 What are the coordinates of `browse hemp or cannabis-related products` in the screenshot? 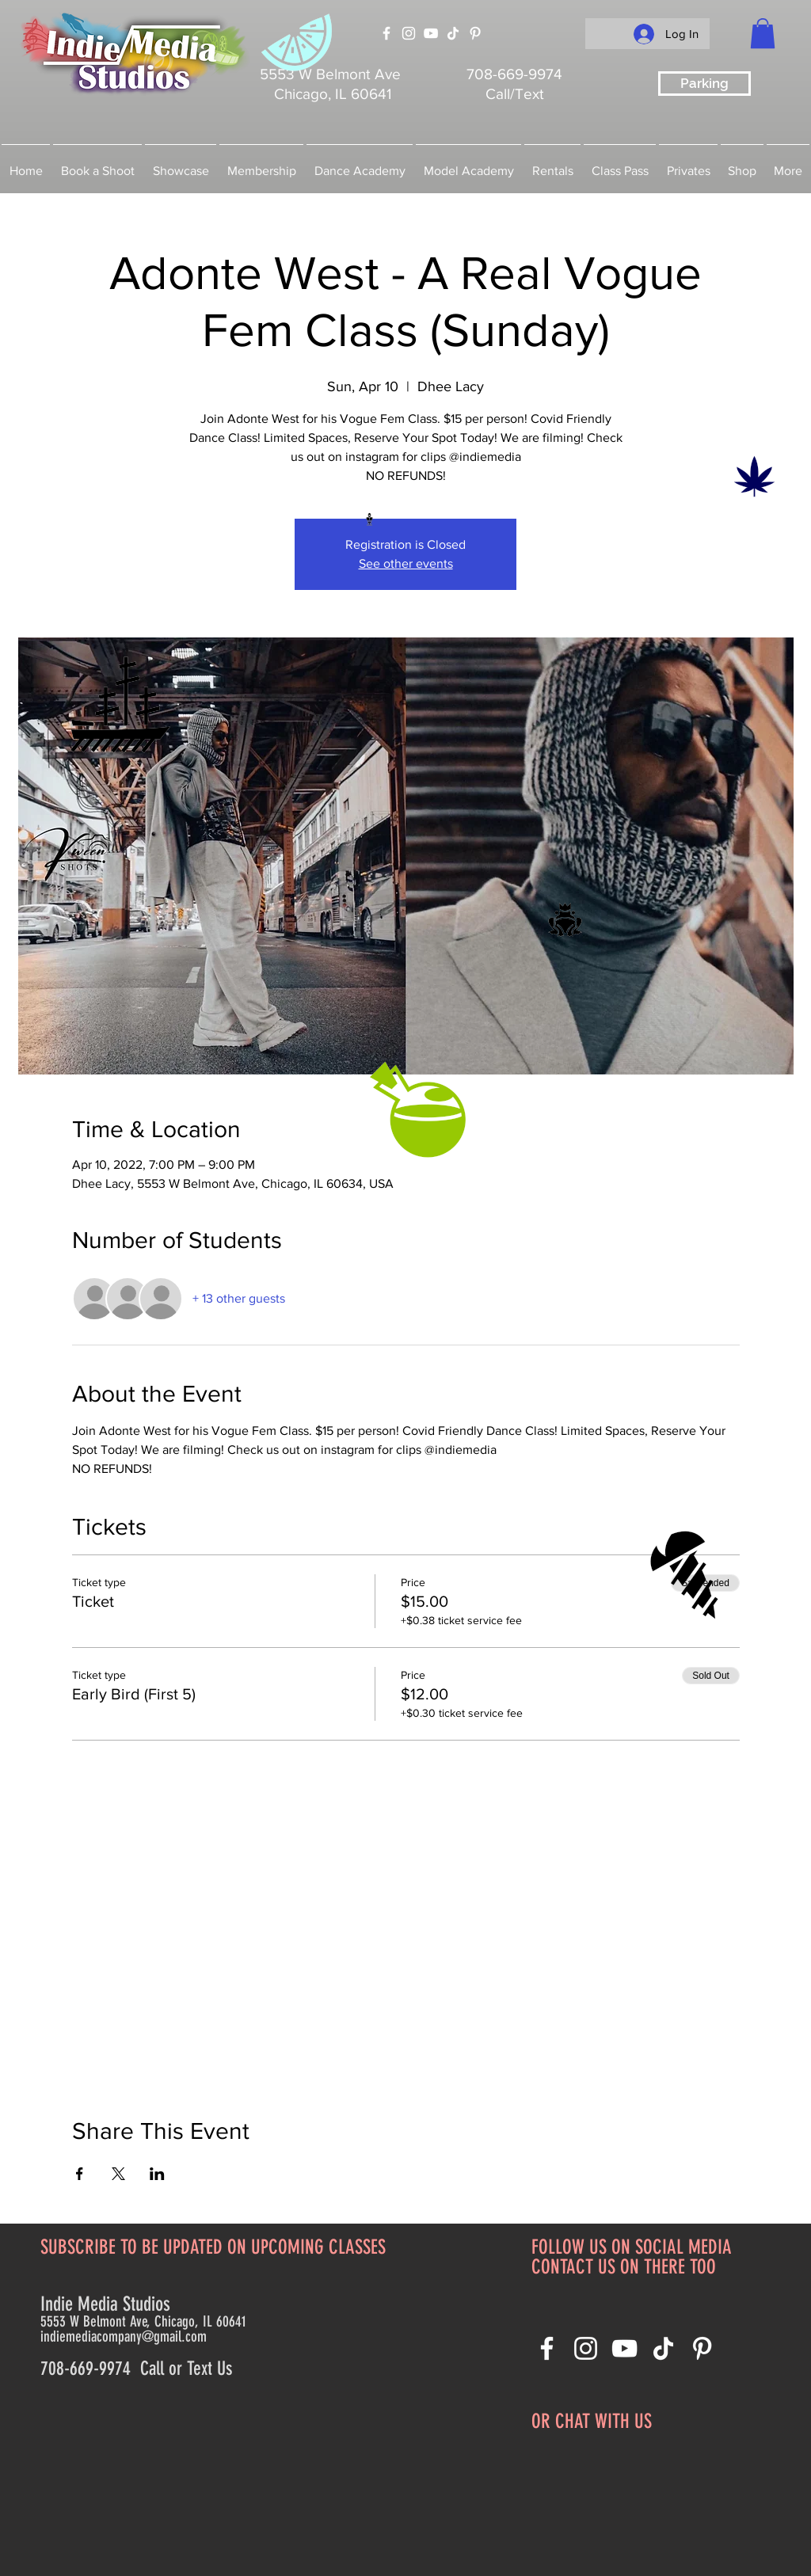 It's located at (754, 476).